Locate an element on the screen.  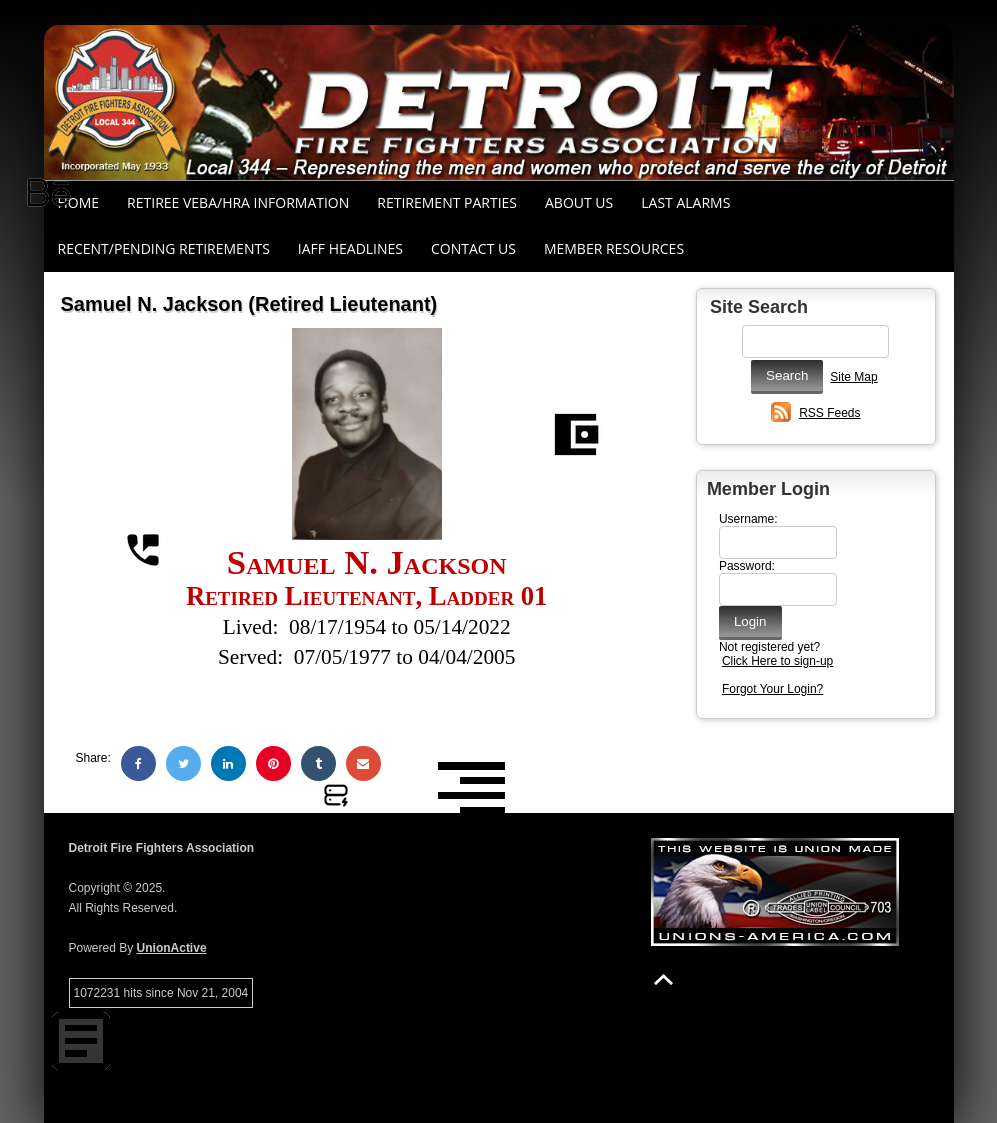
server power status or electrical connection is located at coordinates (336, 795).